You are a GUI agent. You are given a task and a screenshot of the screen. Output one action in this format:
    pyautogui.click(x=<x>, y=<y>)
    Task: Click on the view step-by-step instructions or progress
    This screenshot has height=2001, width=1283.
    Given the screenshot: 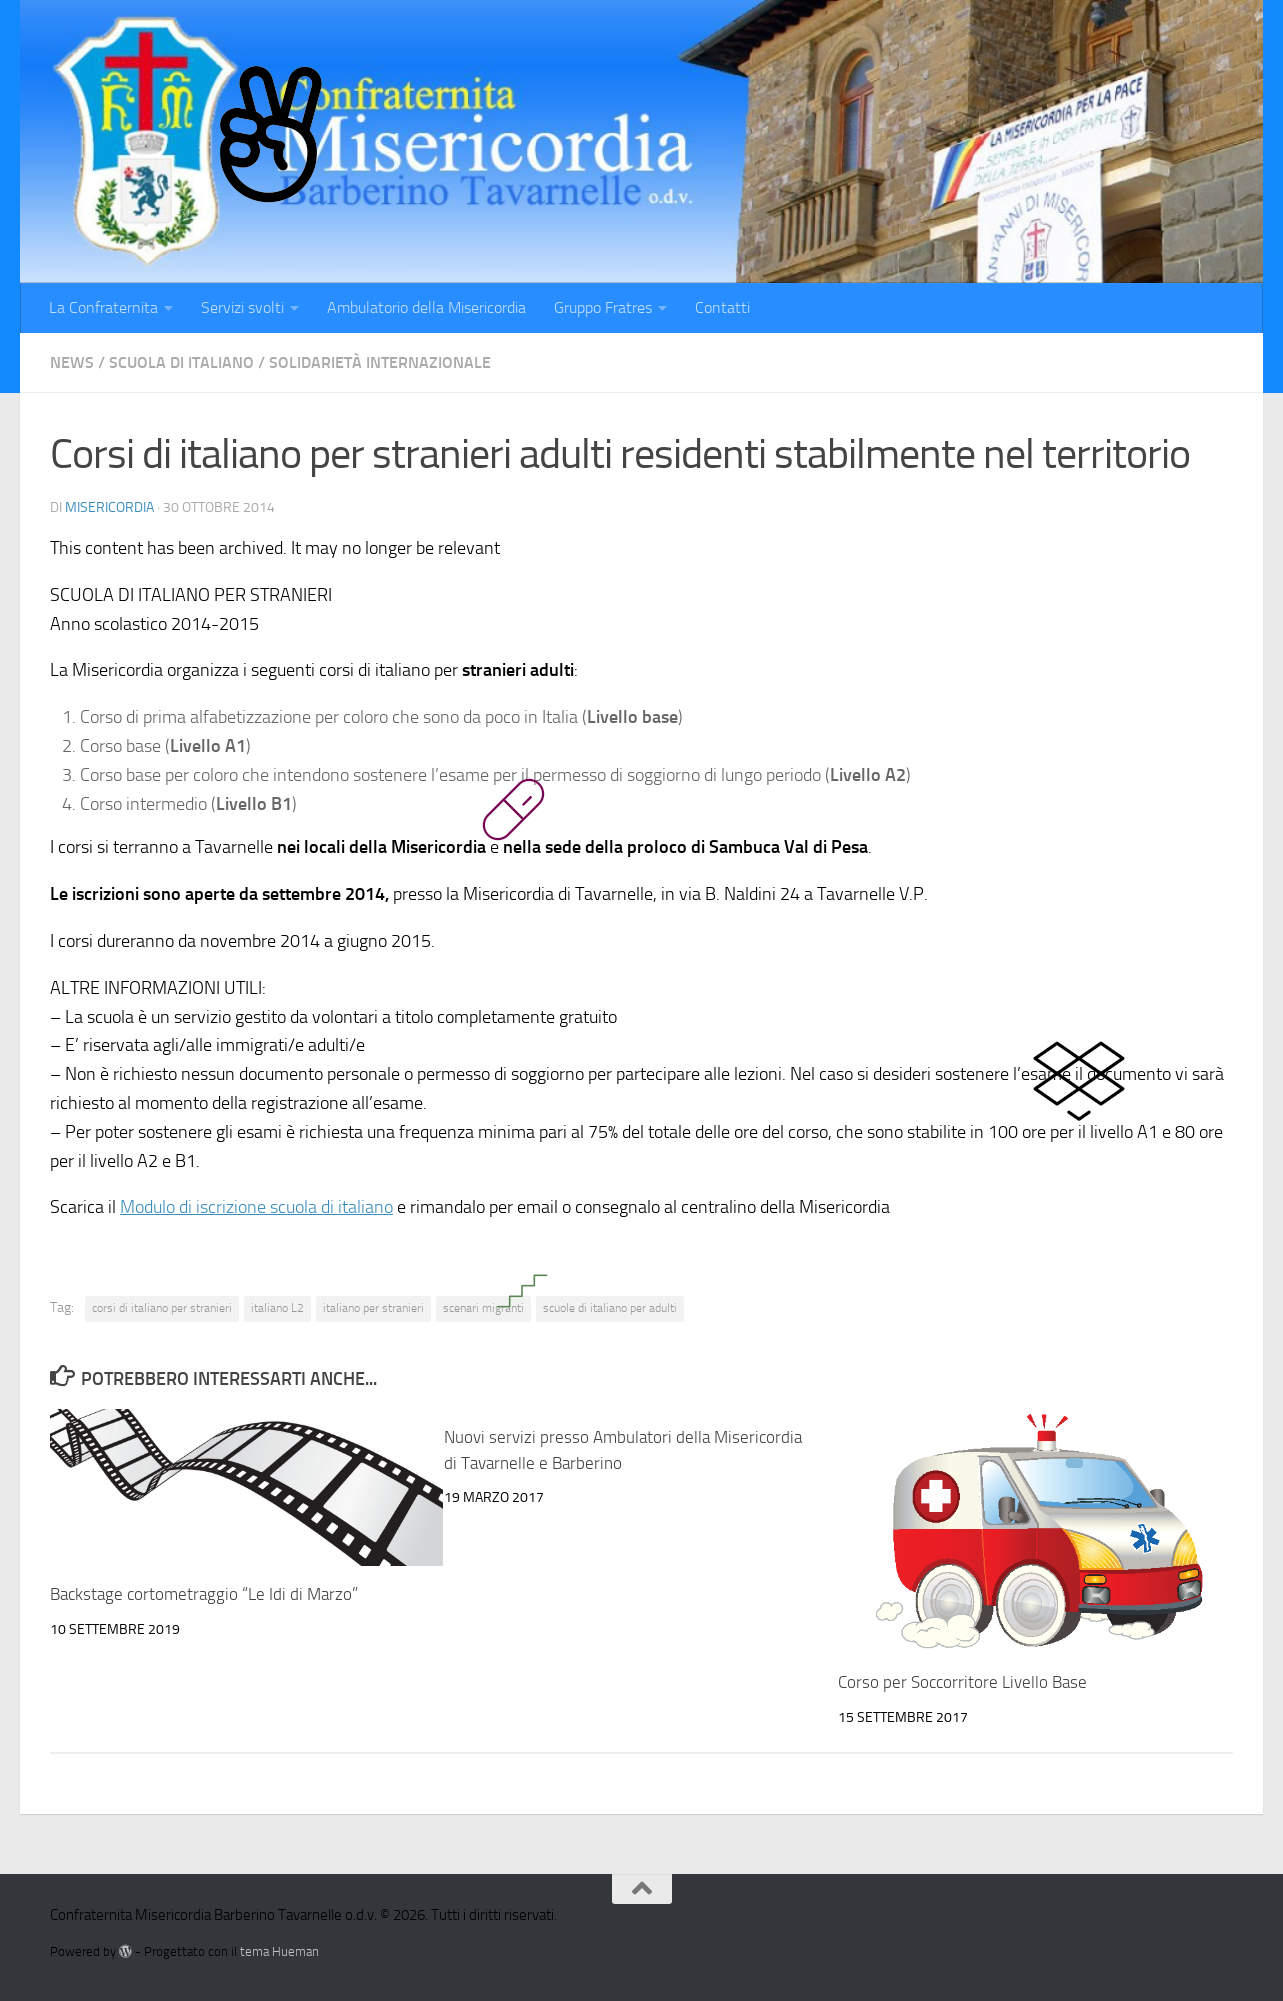 What is the action you would take?
    pyautogui.click(x=522, y=1291)
    